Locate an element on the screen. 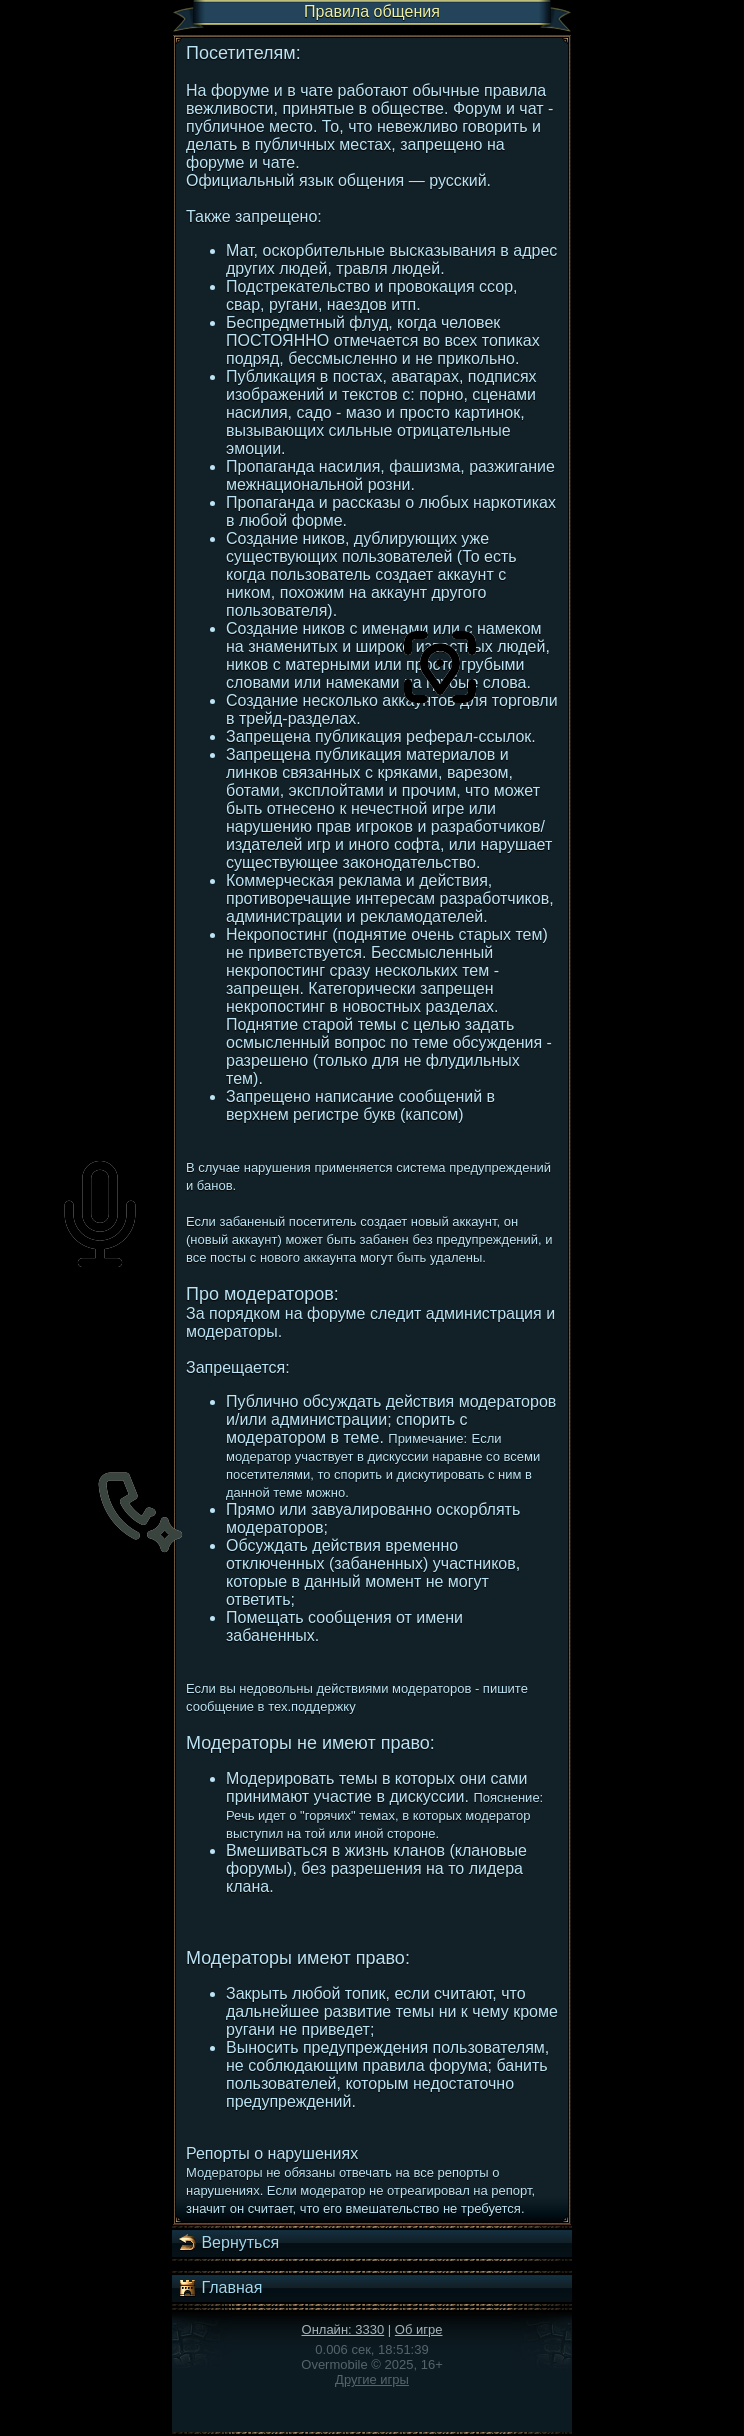 This screenshot has height=2436, width=744. AI-powered calling or smart call features is located at coordinates (137, 1507).